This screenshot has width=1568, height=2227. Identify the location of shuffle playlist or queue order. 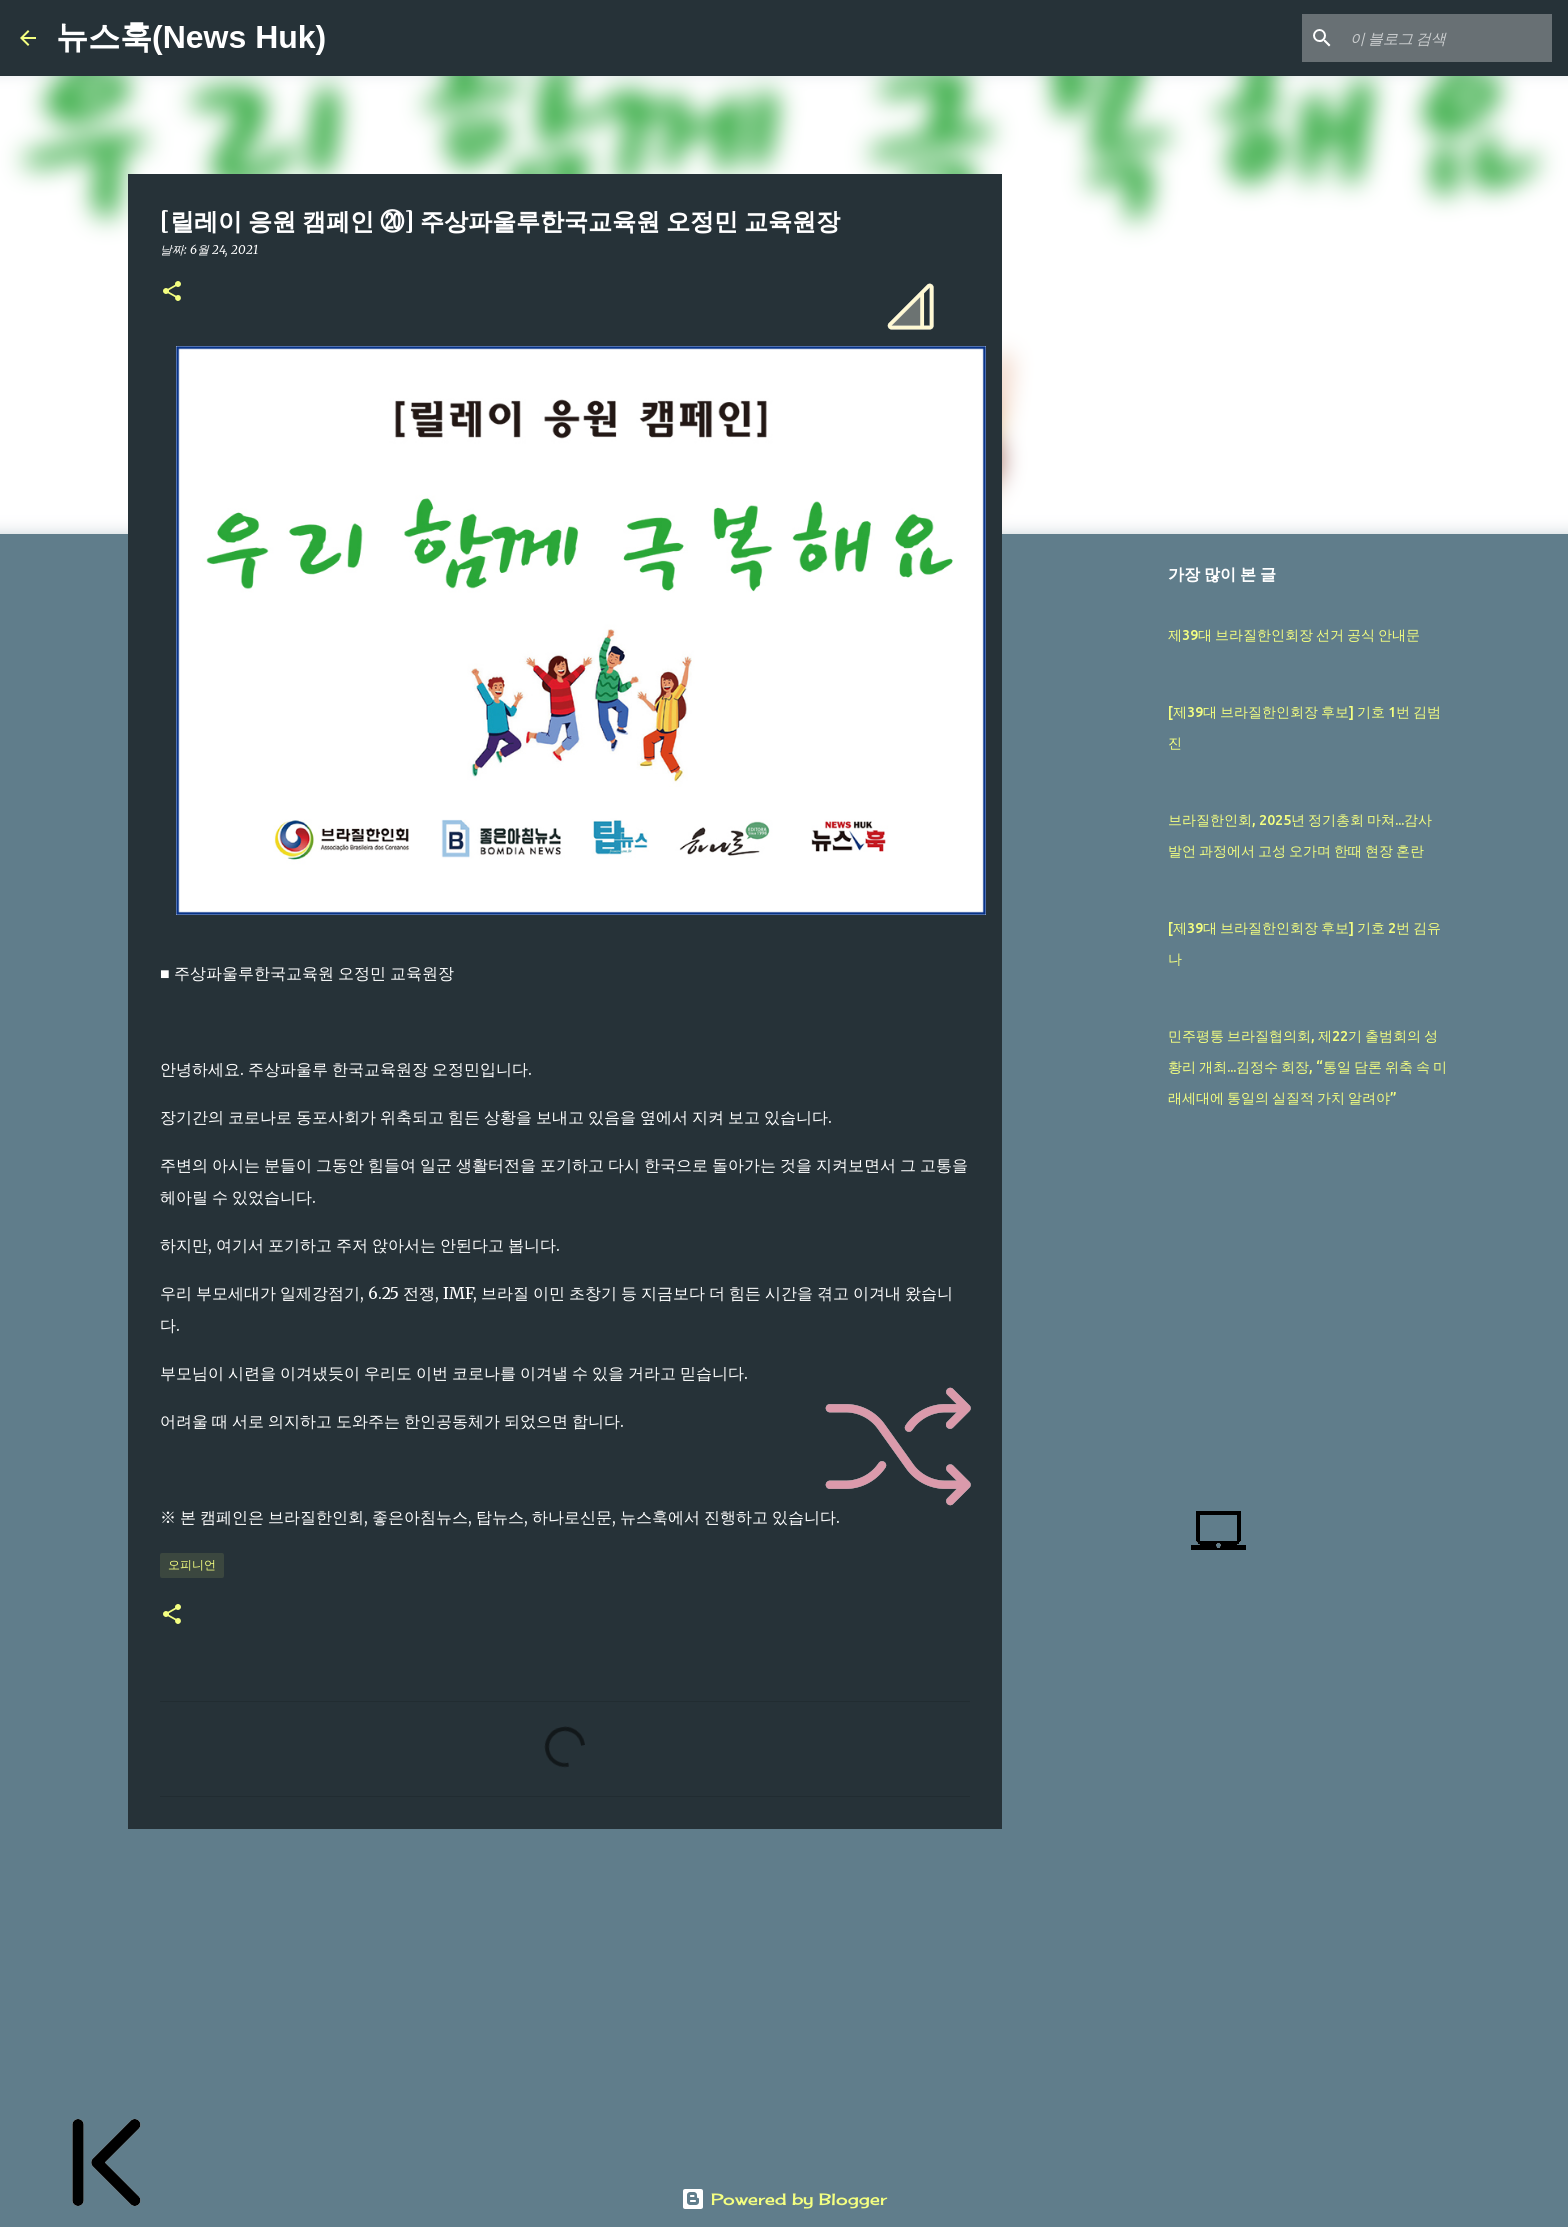
(895, 1446).